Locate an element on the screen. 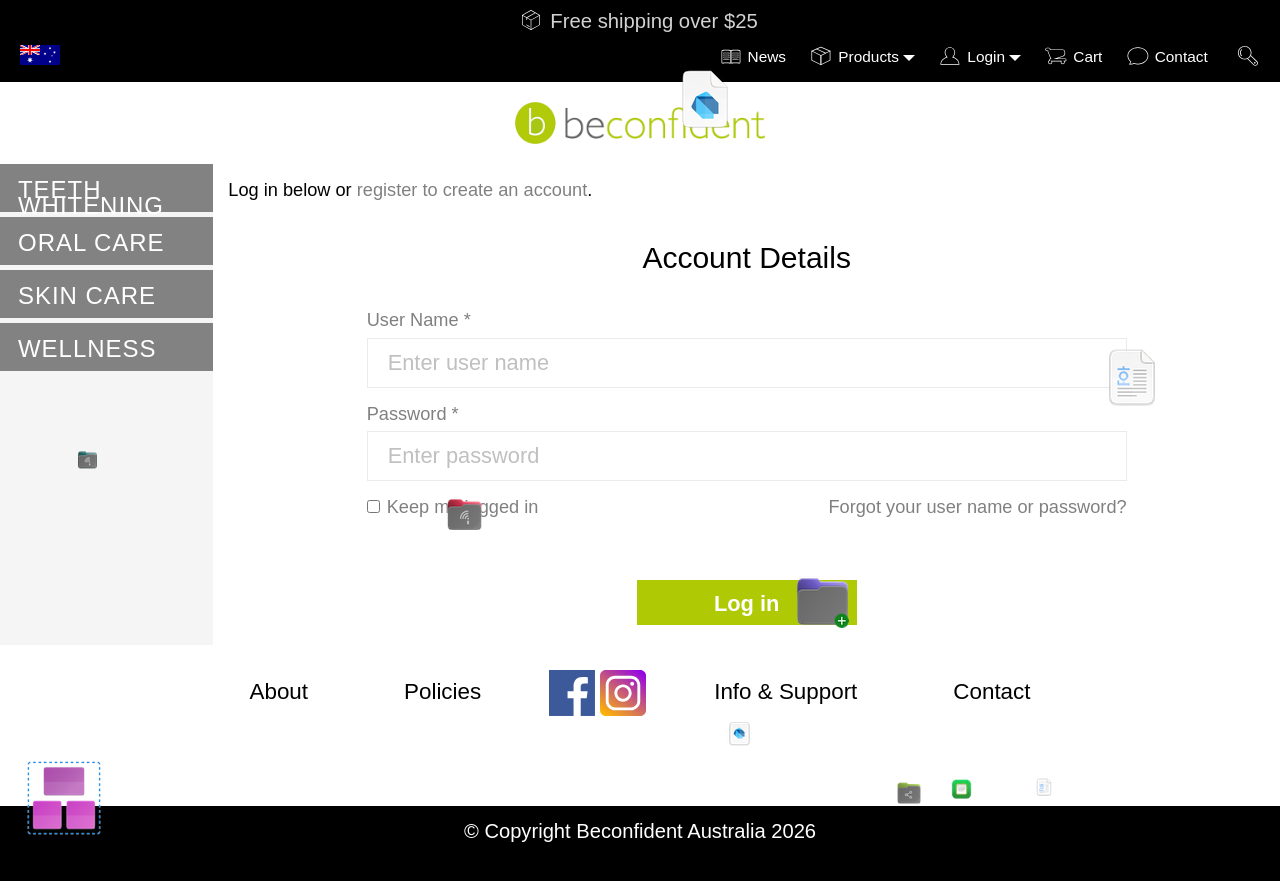 This screenshot has height=881, width=1280. create a new folder is located at coordinates (822, 601).